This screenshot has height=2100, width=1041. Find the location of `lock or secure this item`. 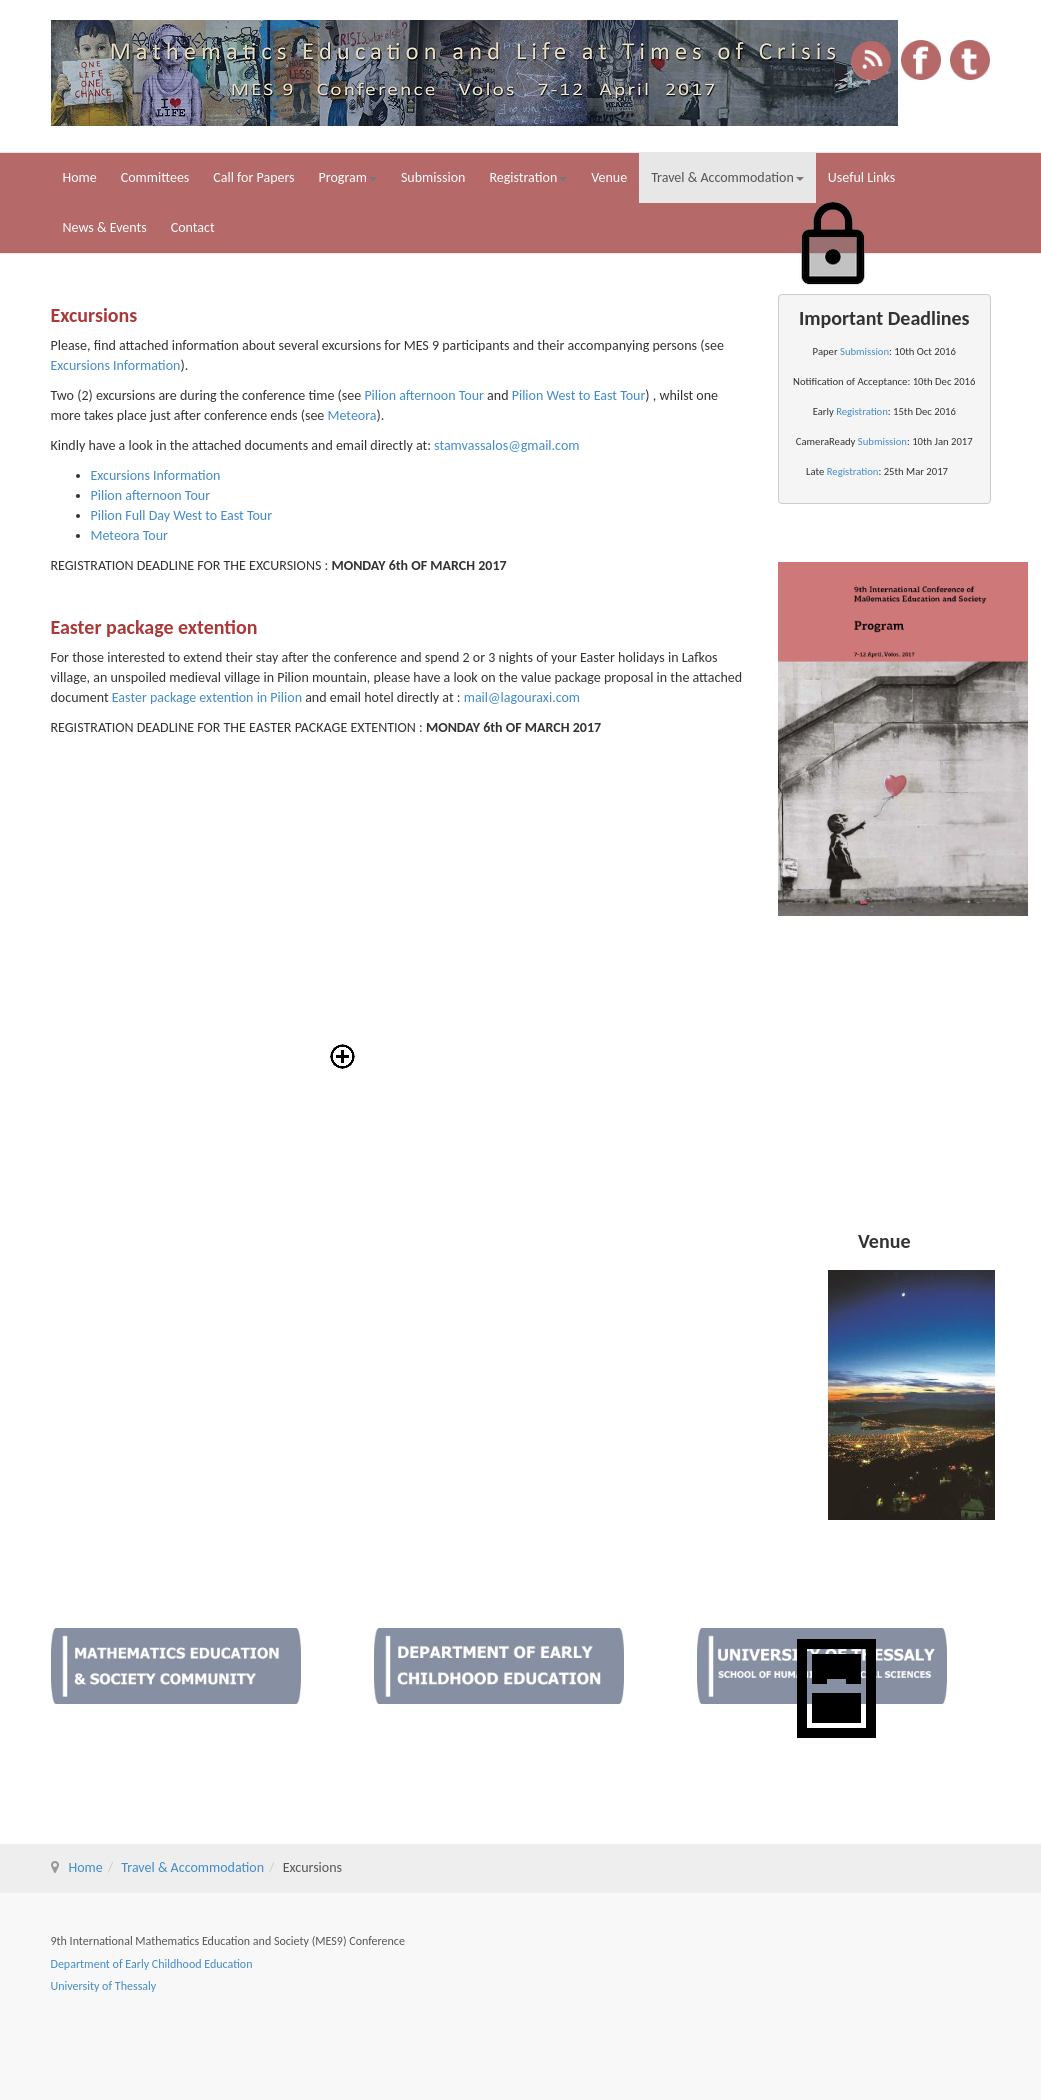

lock or secure this item is located at coordinates (833, 245).